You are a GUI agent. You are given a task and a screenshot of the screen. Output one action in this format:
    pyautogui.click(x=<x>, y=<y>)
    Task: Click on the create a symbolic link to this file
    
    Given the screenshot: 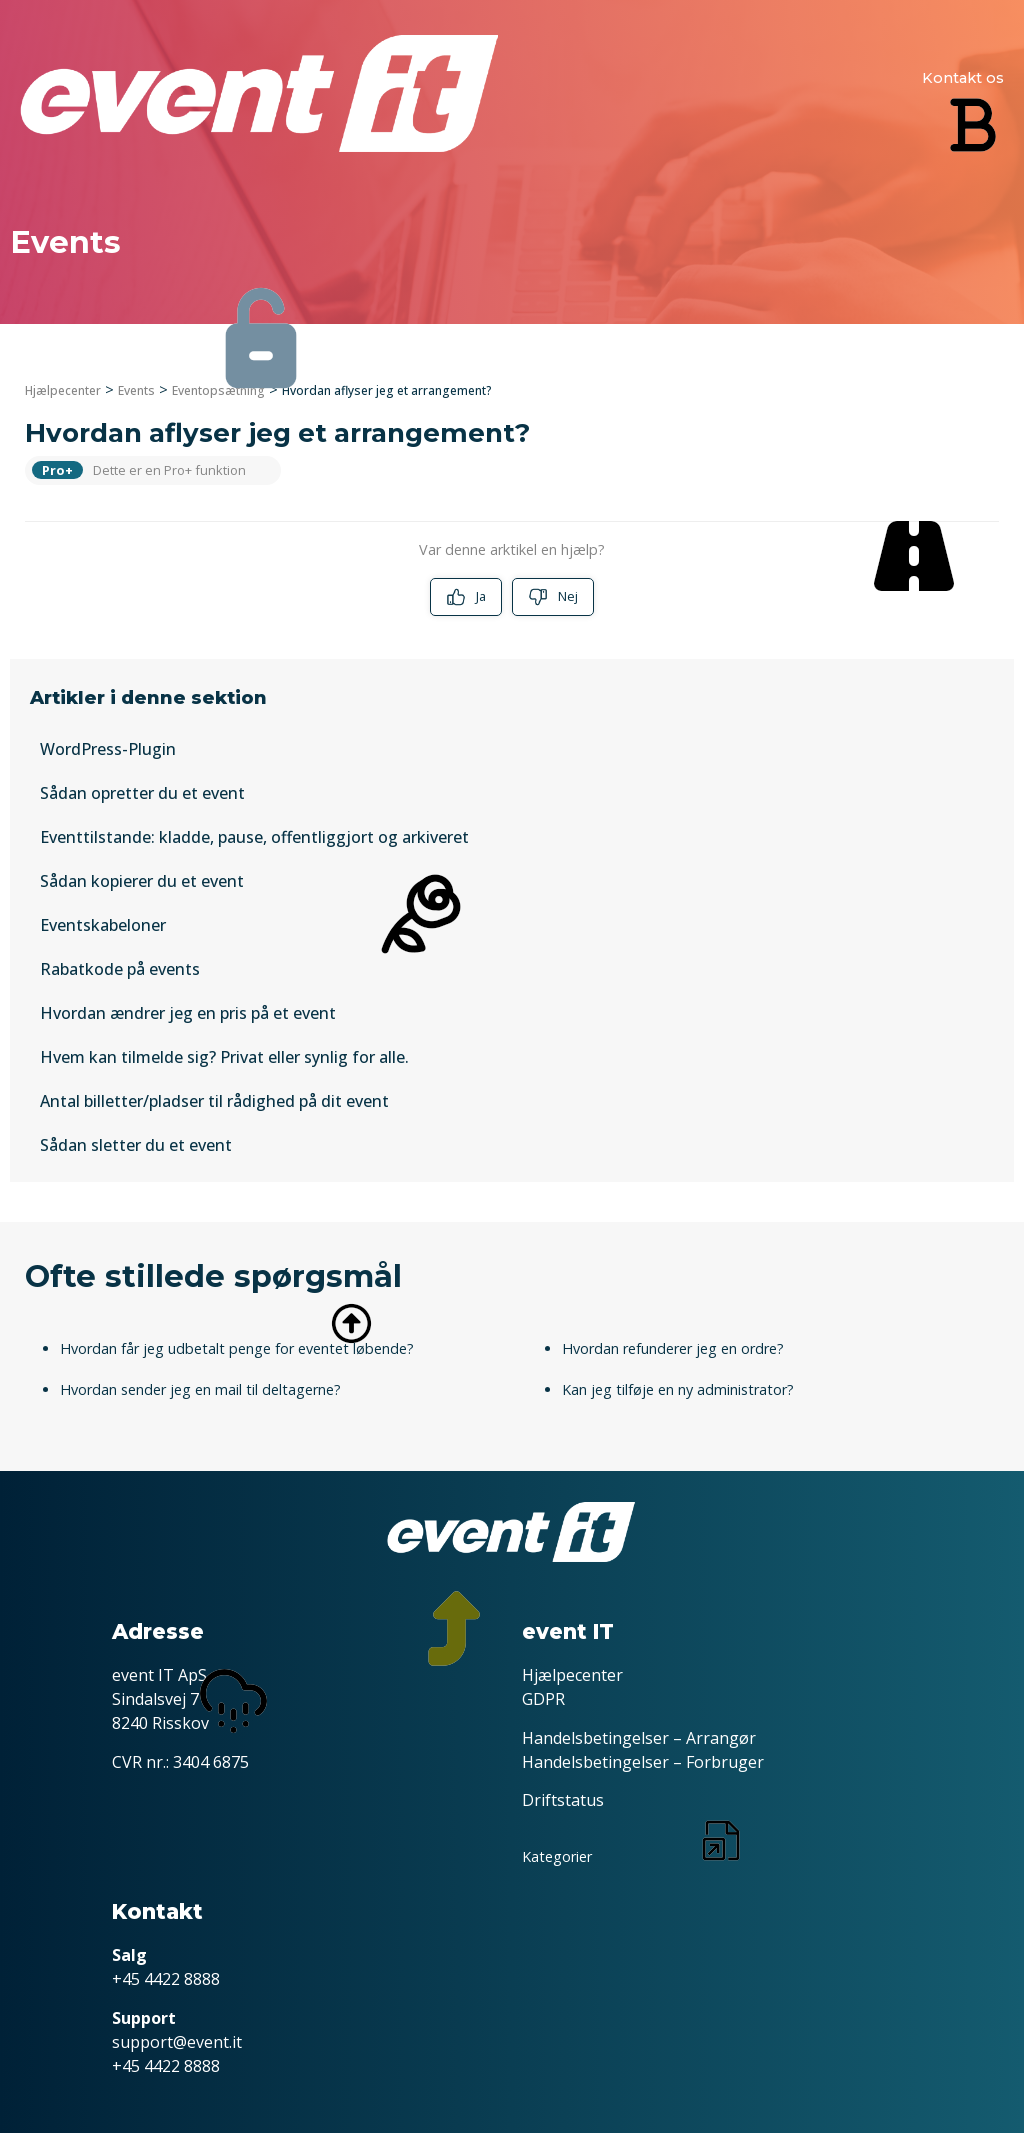 What is the action you would take?
    pyautogui.click(x=722, y=1840)
    